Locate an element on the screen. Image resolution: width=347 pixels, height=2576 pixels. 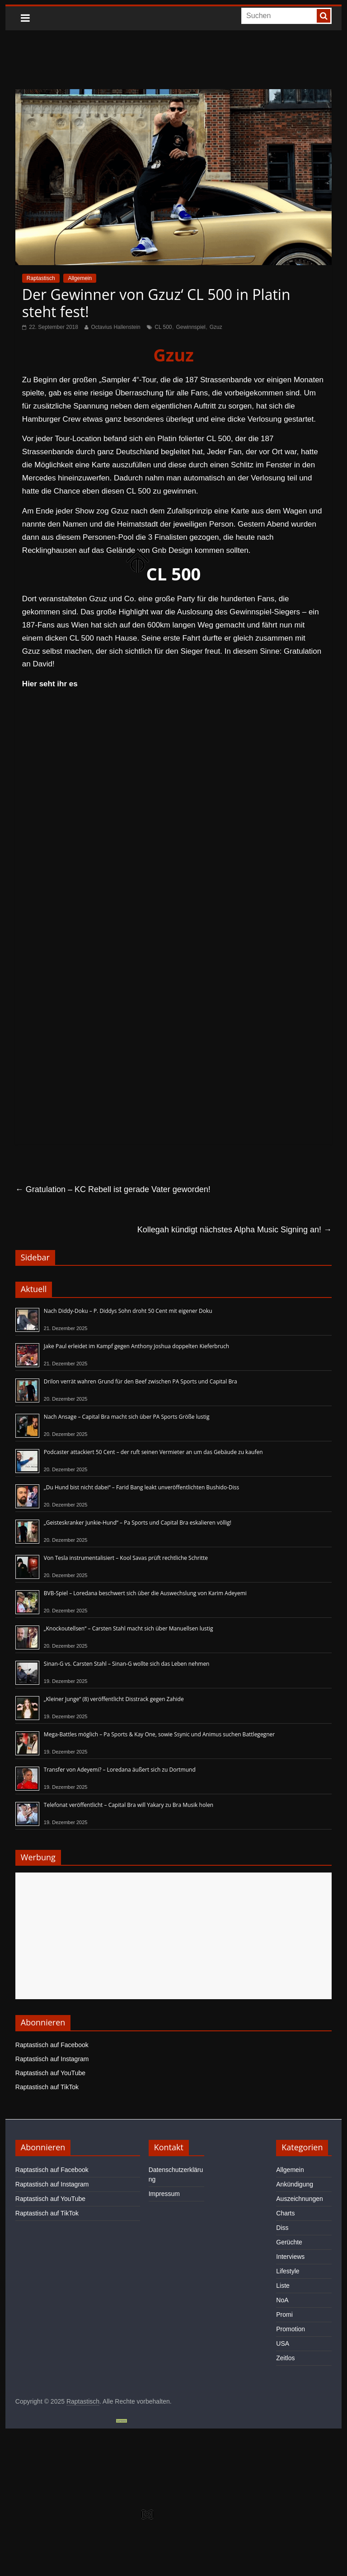
Lenovo brand logo is located at coordinates (122, 2421).